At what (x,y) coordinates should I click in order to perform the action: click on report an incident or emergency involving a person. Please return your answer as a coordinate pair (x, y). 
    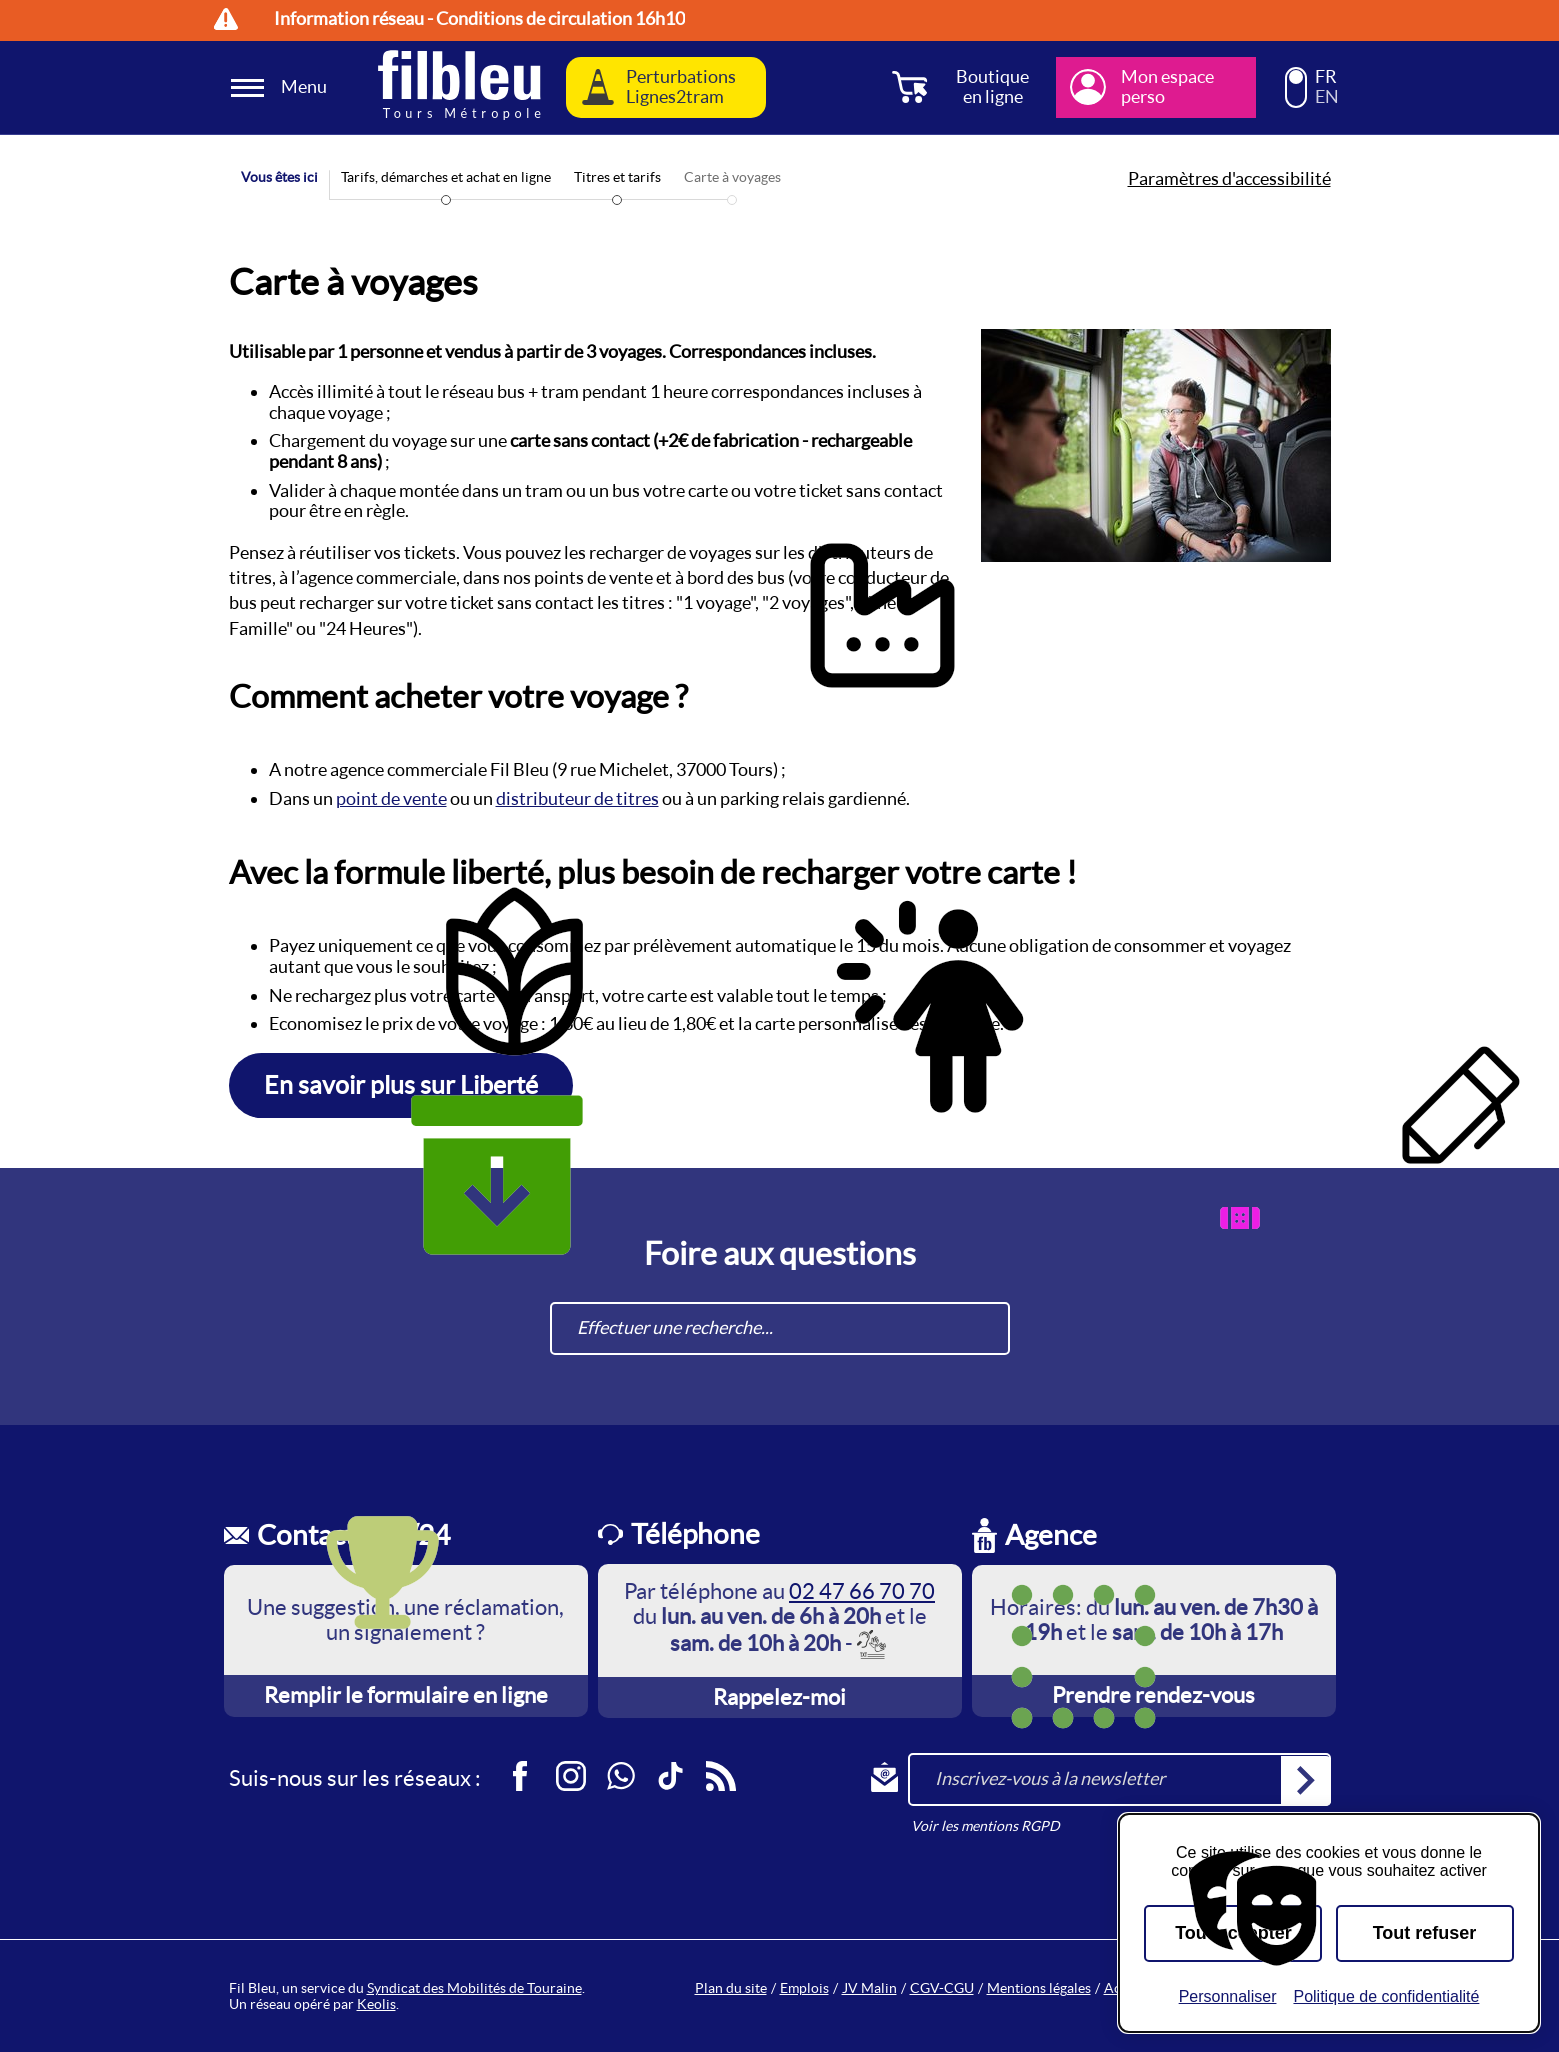
    Looking at the image, I should click on (947, 1011).